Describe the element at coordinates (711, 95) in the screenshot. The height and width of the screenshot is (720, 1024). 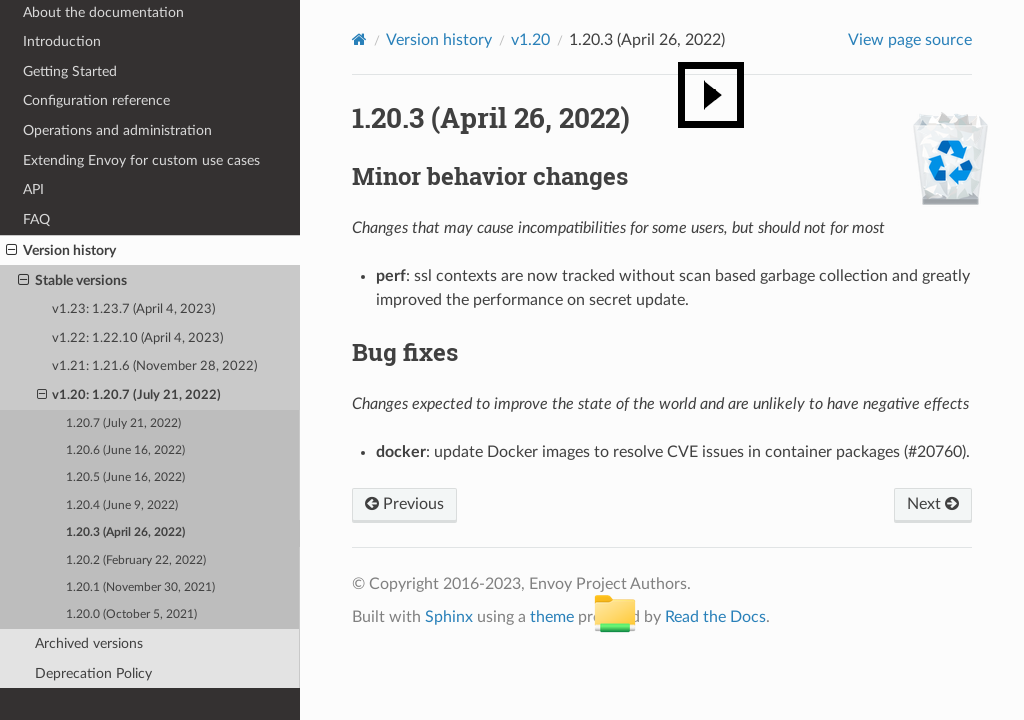
I see `start a slideshow presentation` at that location.